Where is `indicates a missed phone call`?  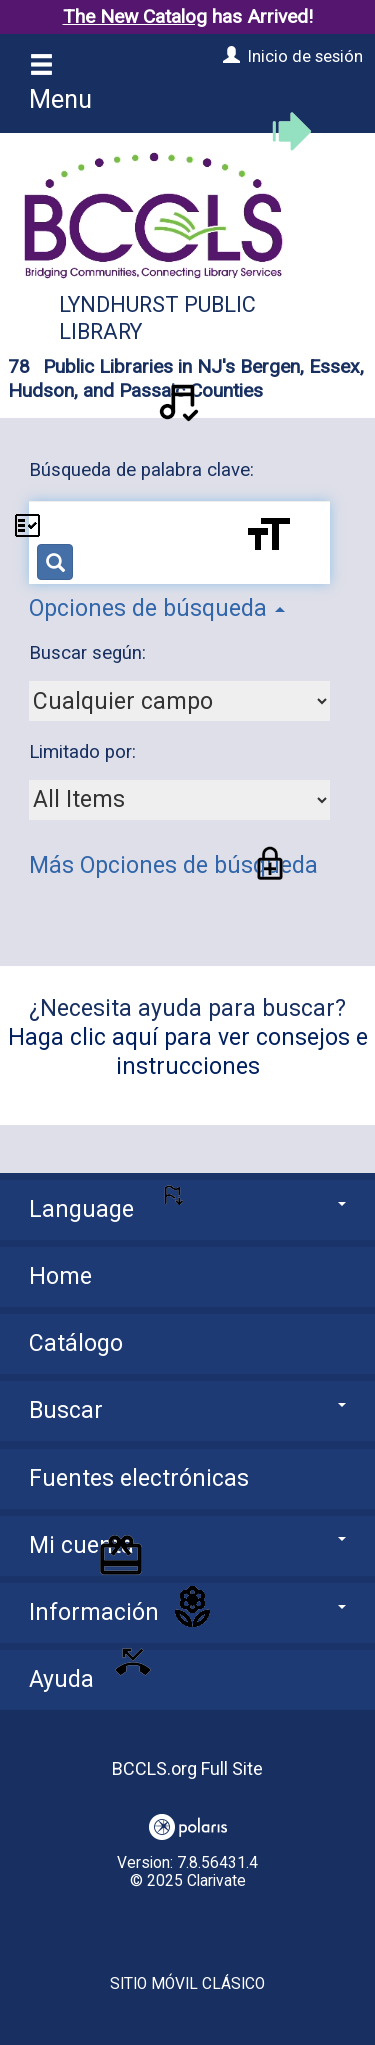
indicates a missed phone call is located at coordinates (133, 1662).